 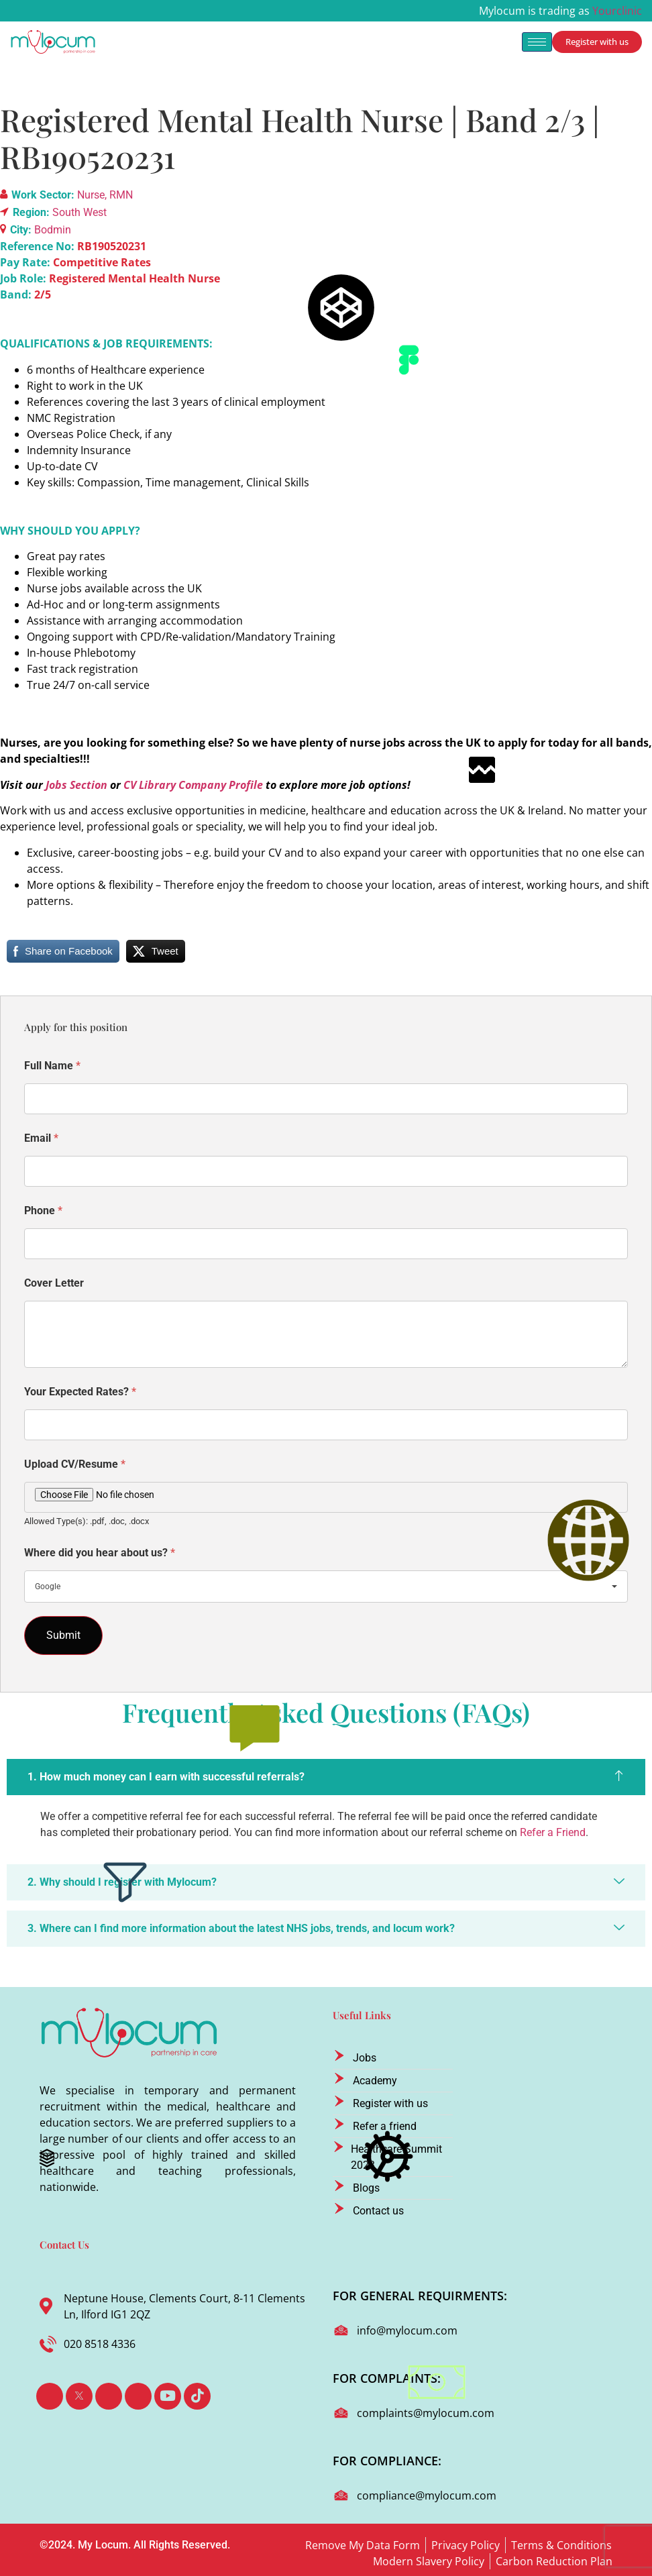 I want to click on filter or sort content, so click(x=125, y=1880).